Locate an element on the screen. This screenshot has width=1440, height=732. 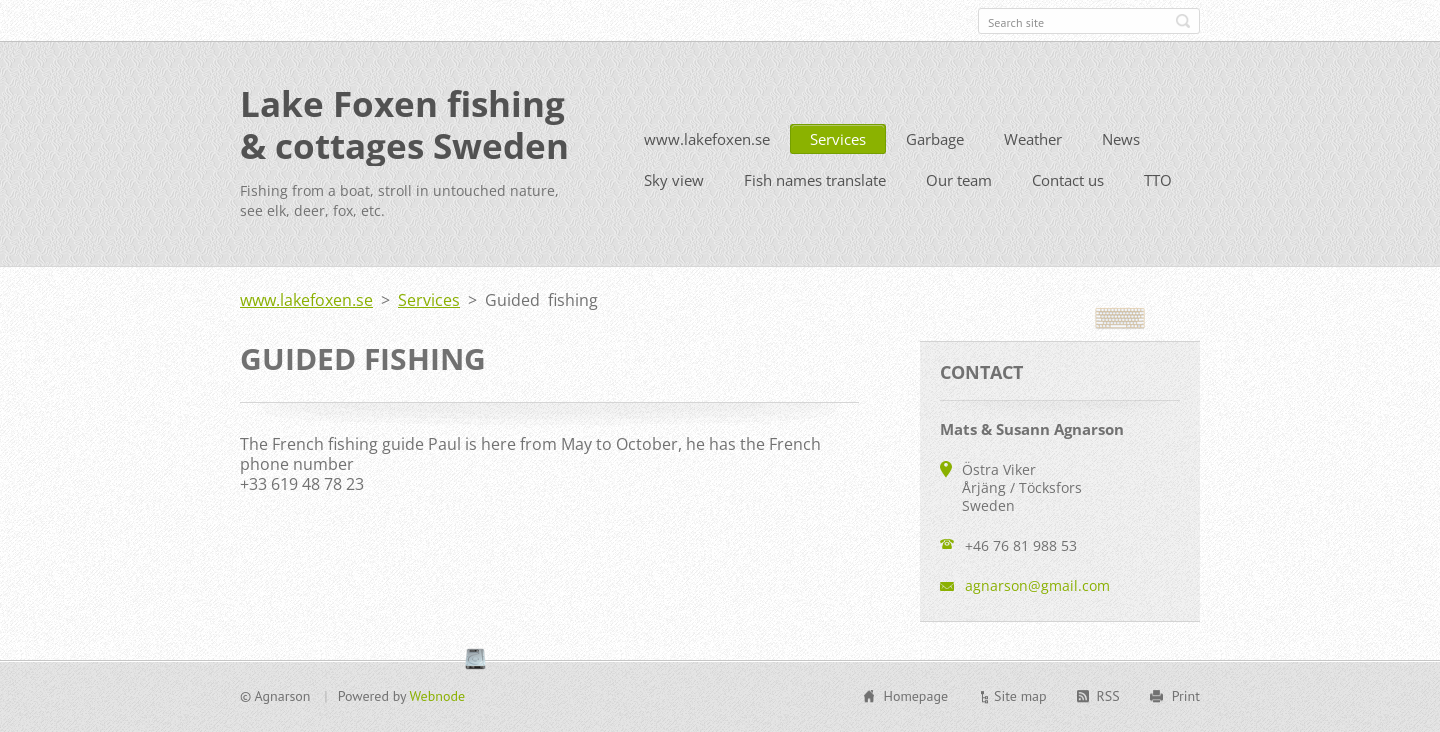
connect a bluetooth keyboard is located at coordinates (1120, 318).